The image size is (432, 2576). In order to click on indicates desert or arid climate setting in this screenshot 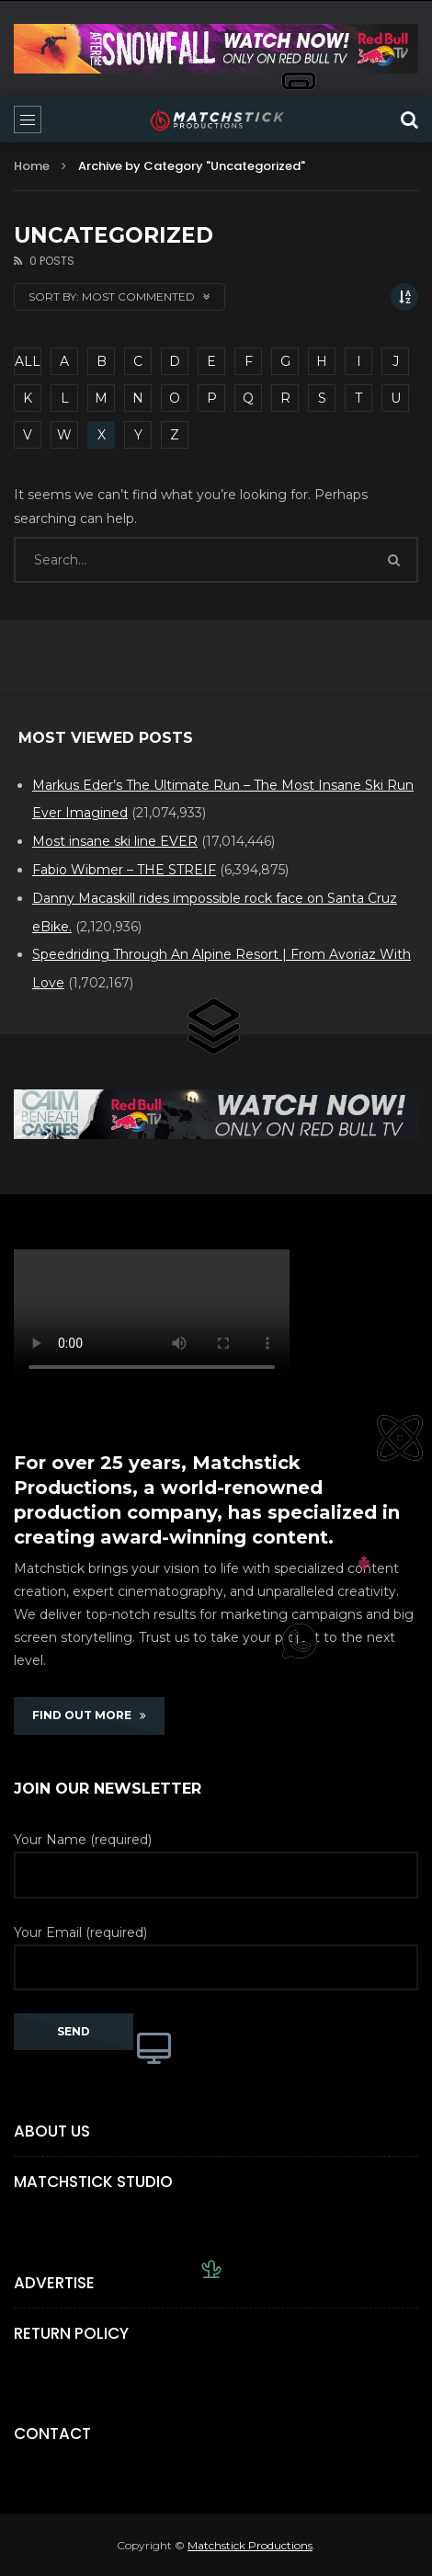, I will do `click(211, 2270)`.